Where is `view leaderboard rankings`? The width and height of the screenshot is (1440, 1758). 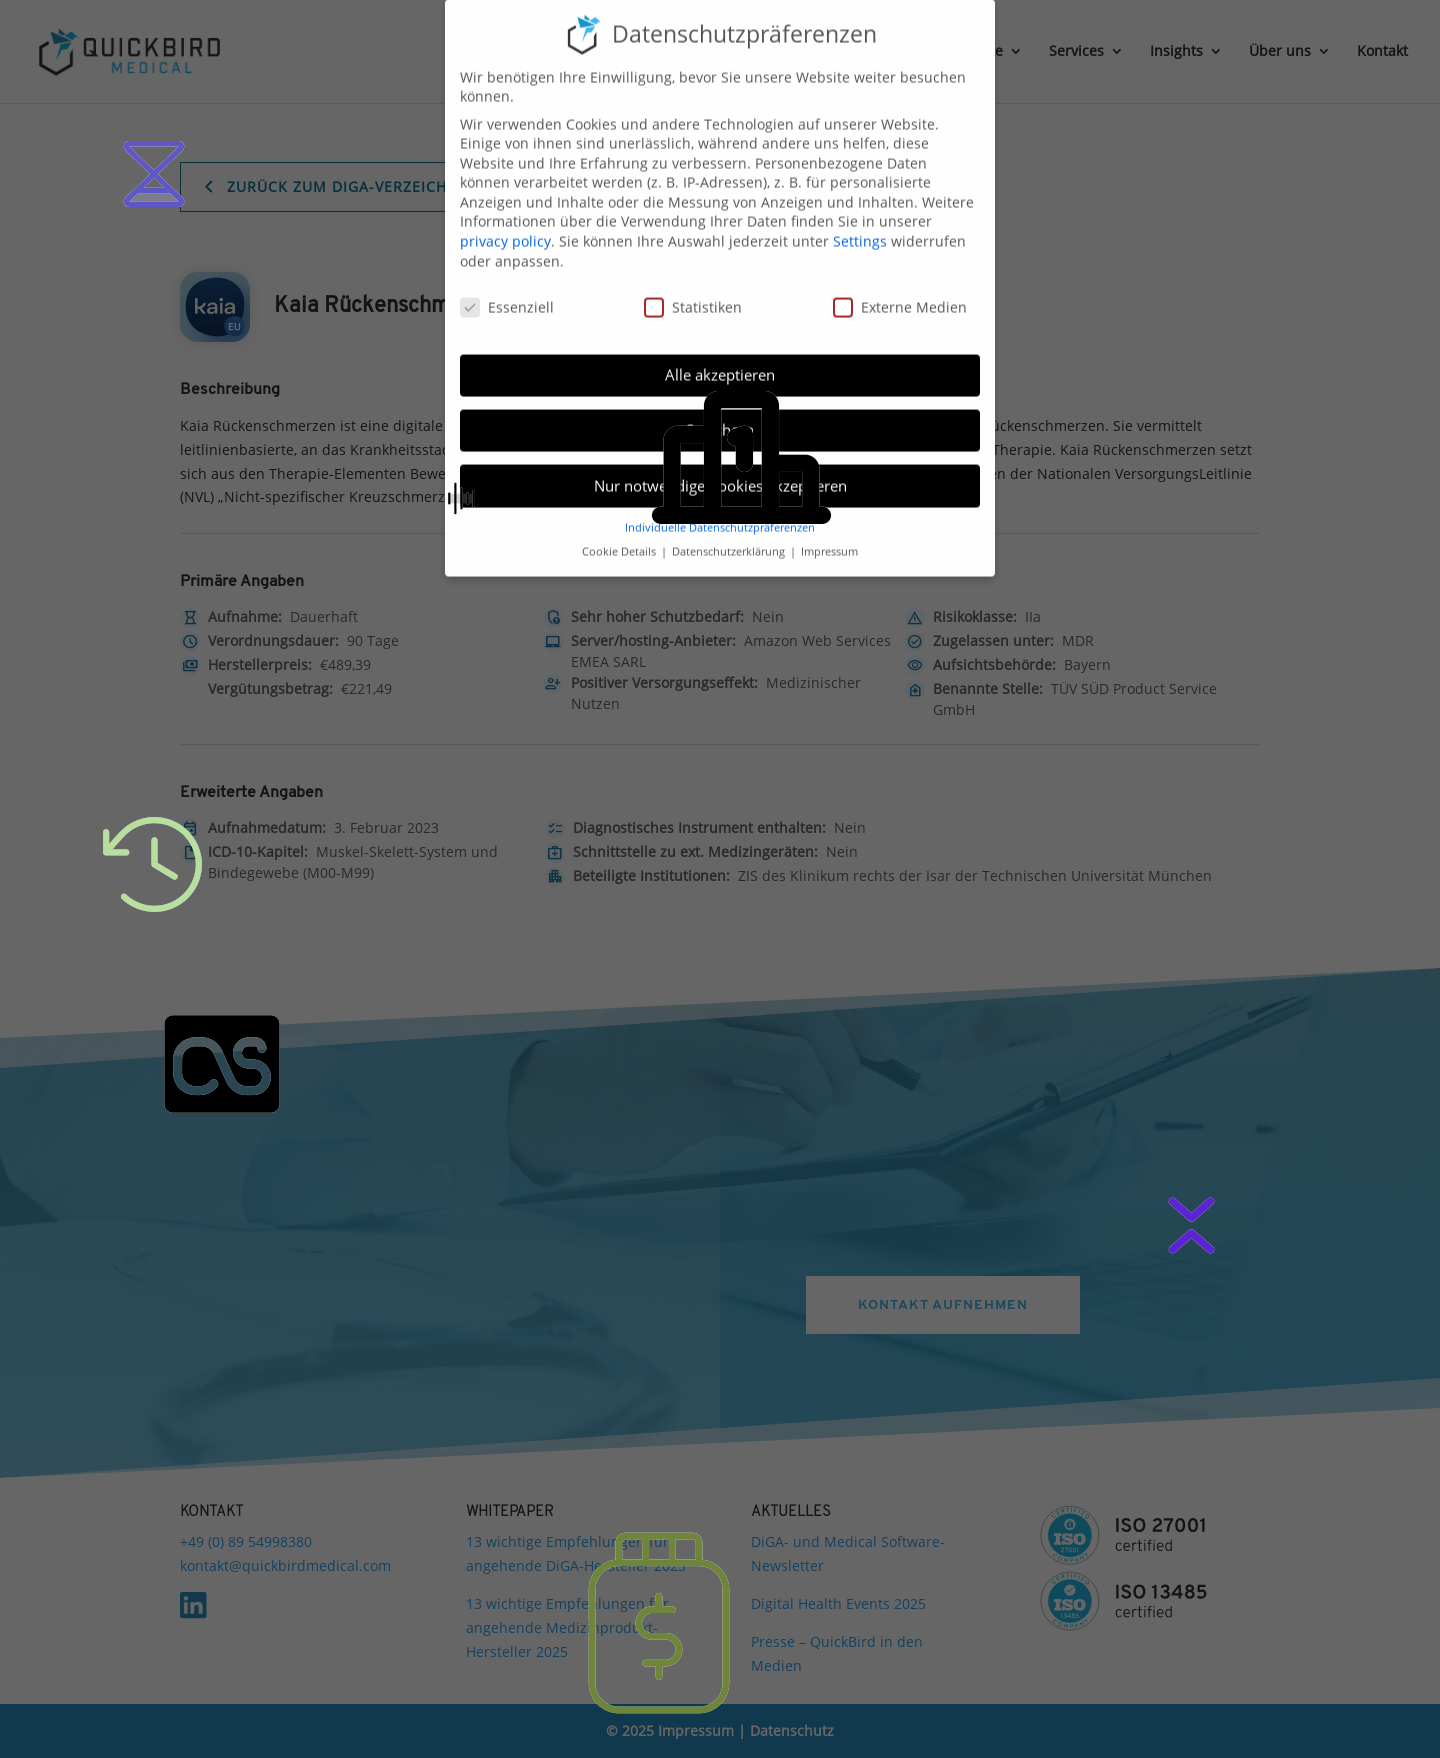 view leaderboard rankings is located at coordinates (741, 457).